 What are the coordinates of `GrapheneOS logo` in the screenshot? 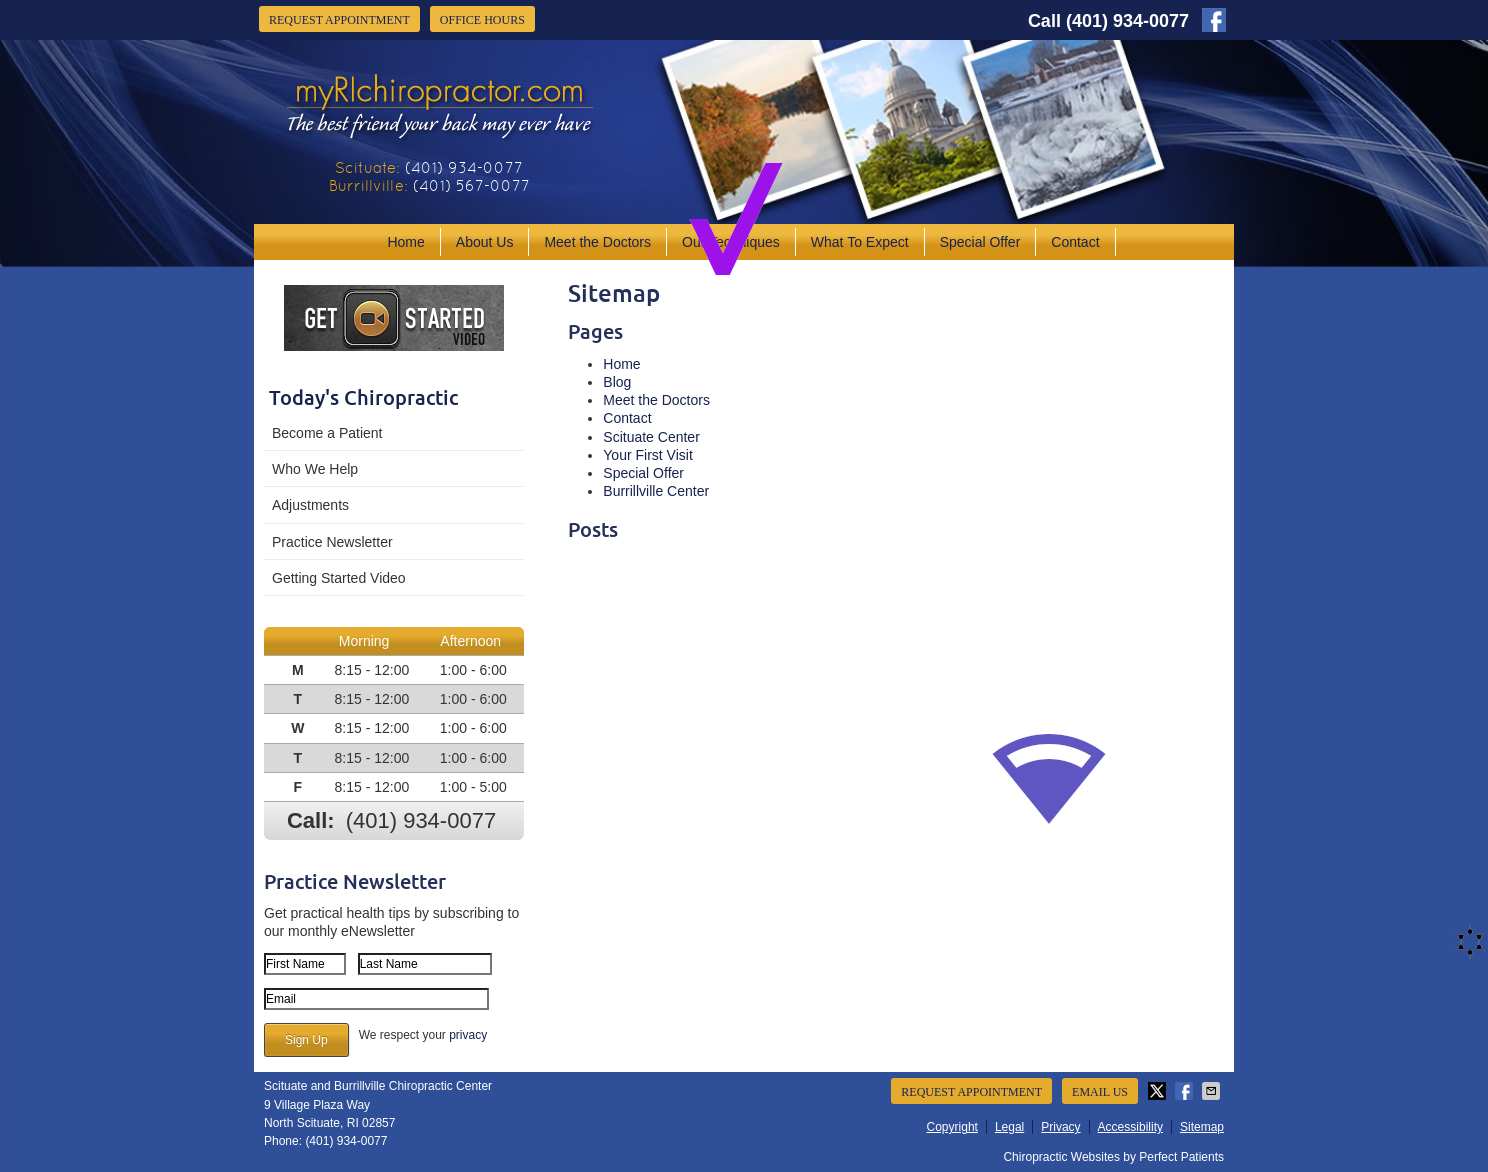 It's located at (1470, 942).